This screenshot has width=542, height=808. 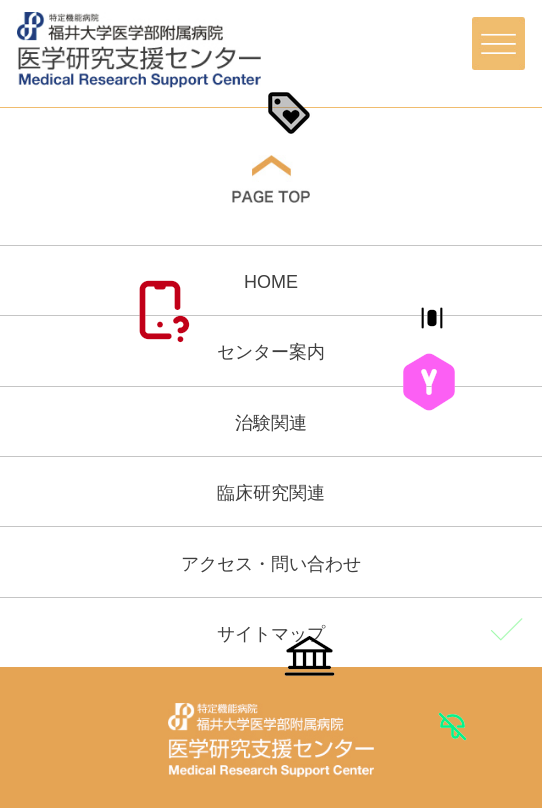 What do you see at coordinates (506, 628) in the screenshot?
I see `confirm or submit an action` at bounding box center [506, 628].